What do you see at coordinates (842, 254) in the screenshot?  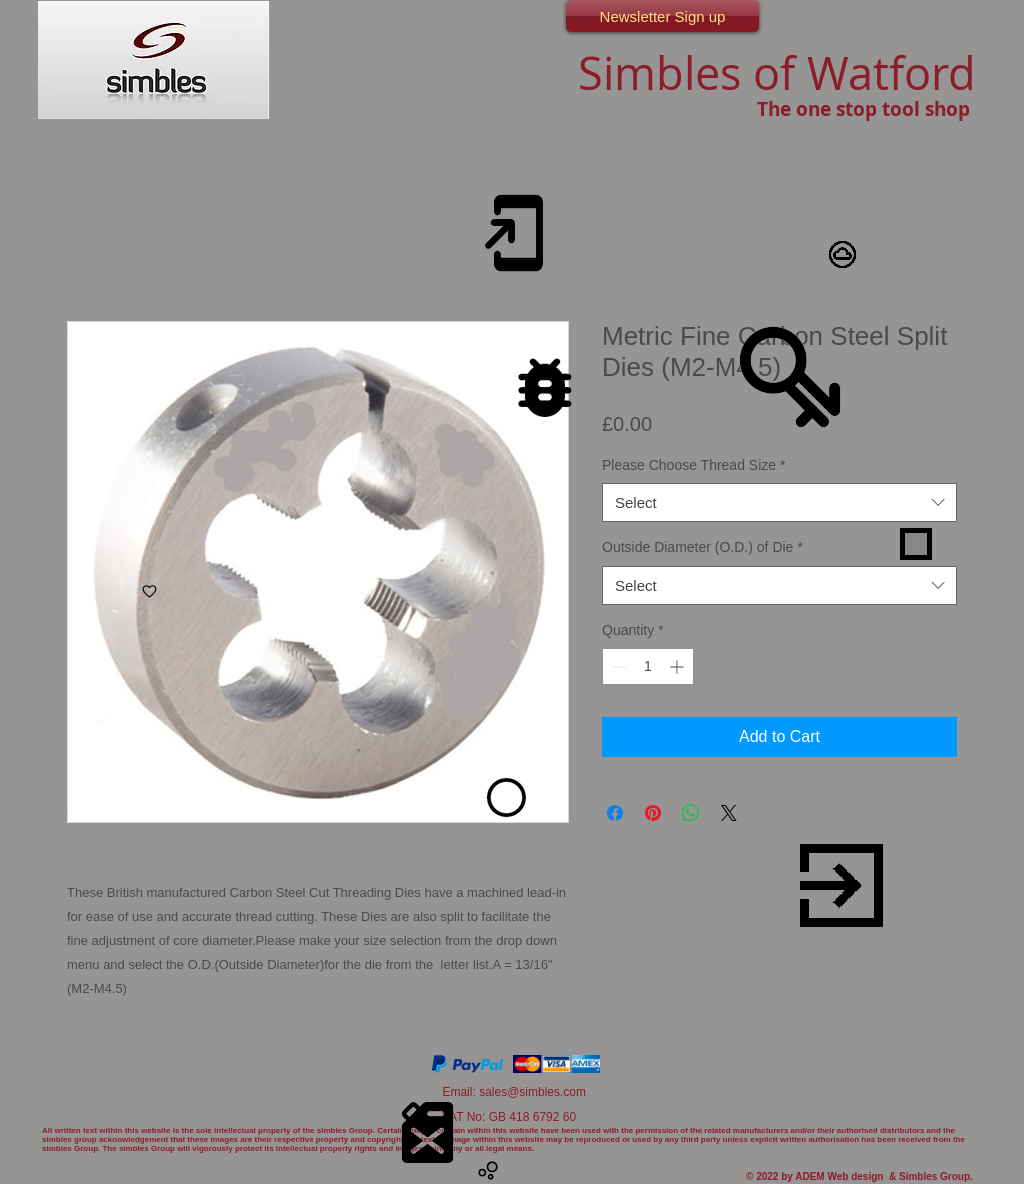 I see `access cloud storage` at bounding box center [842, 254].